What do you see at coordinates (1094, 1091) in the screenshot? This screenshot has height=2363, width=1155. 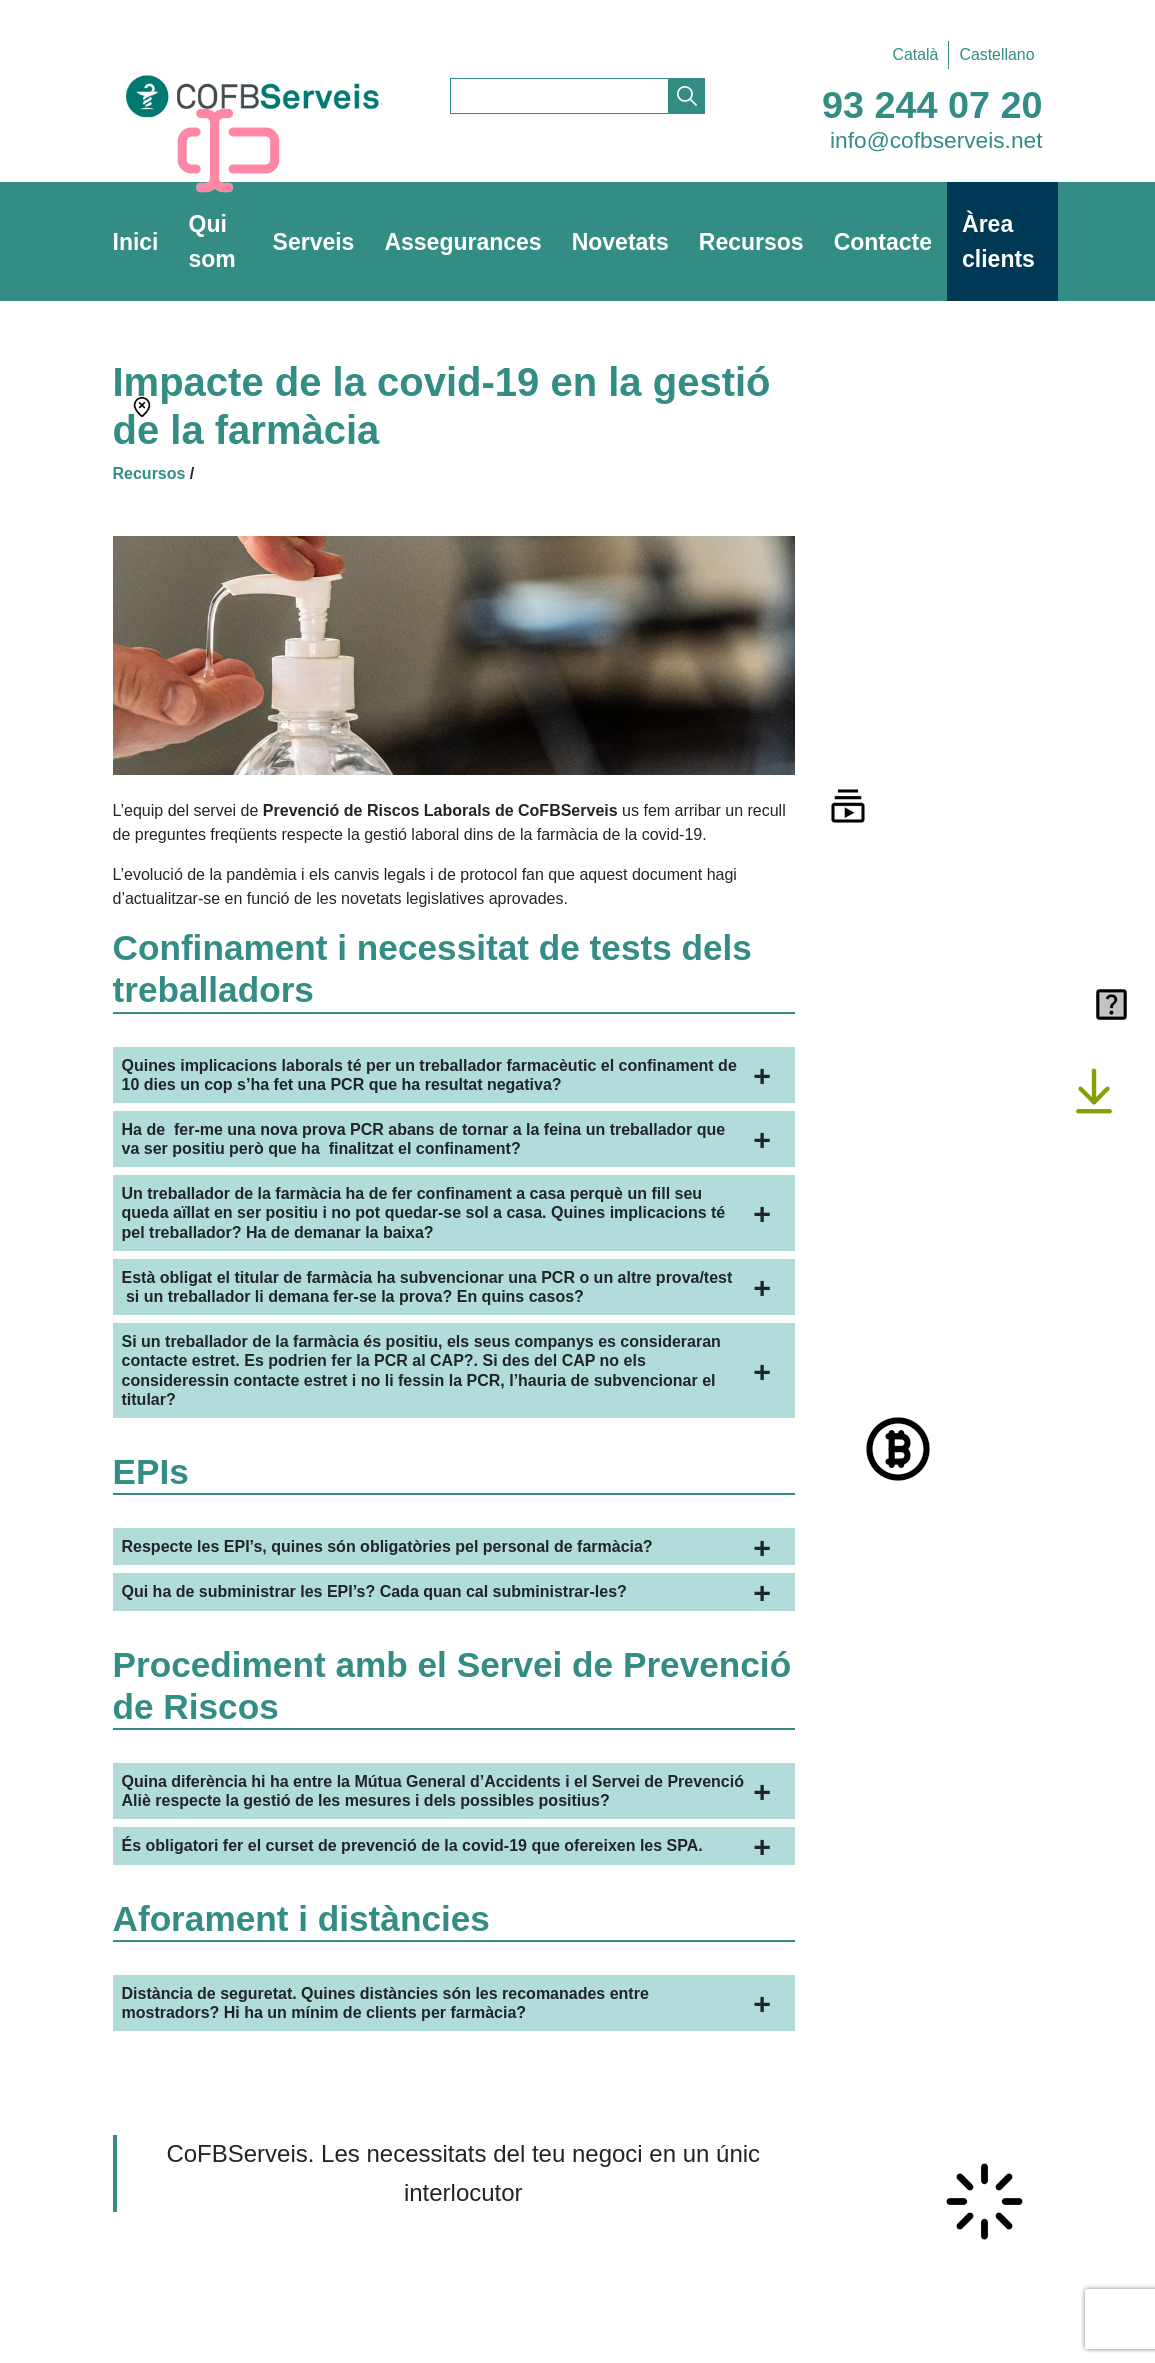 I see `download a file to your device` at bounding box center [1094, 1091].